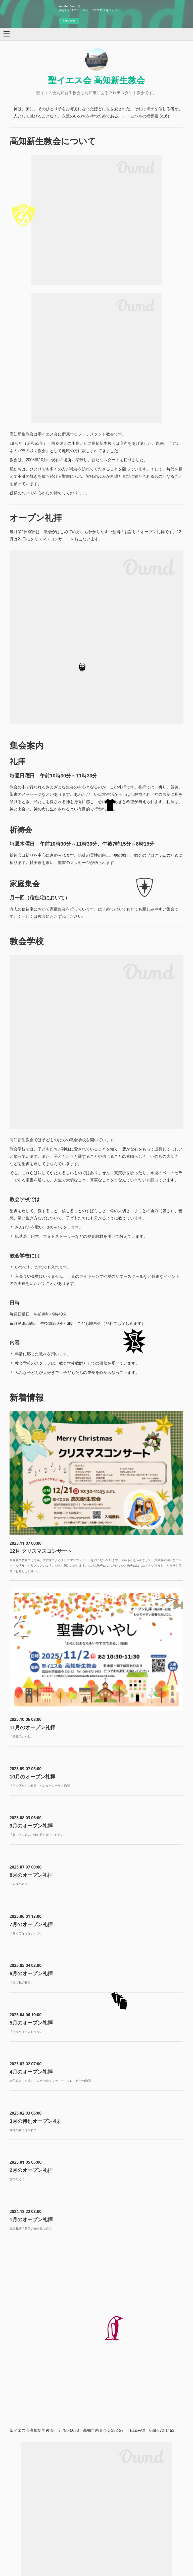 The width and height of the screenshot is (193, 2576). What do you see at coordinates (144, 888) in the screenshot?
I see `activate shield or defense mode` at bounding box center [144, 888].